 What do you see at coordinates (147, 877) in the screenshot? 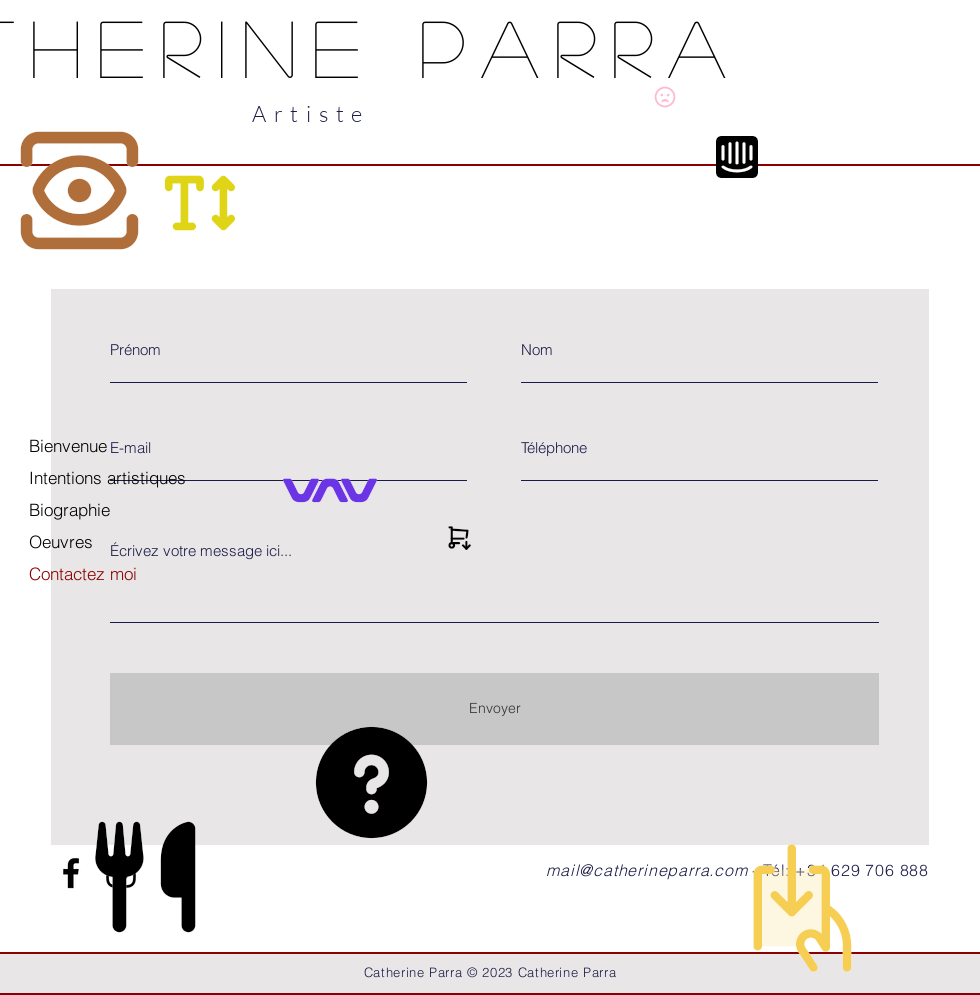
I see `find nearby restaurants or dining options` at bounding box center [147, 877].